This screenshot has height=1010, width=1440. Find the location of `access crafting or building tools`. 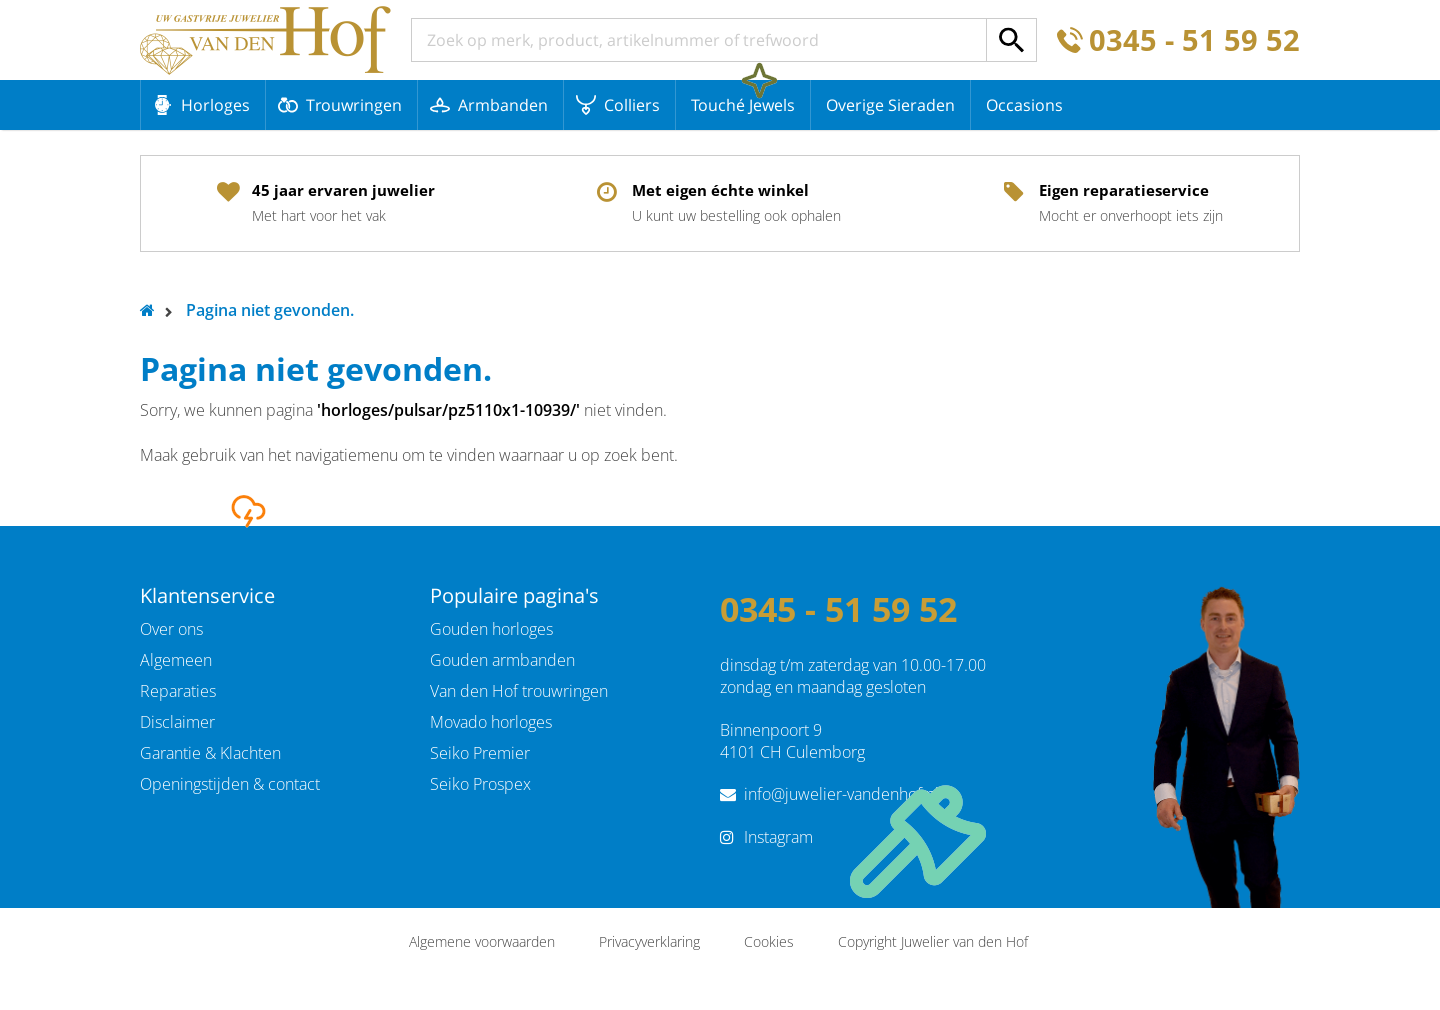

access crafting or building tools is located at coordinates (918, 847).